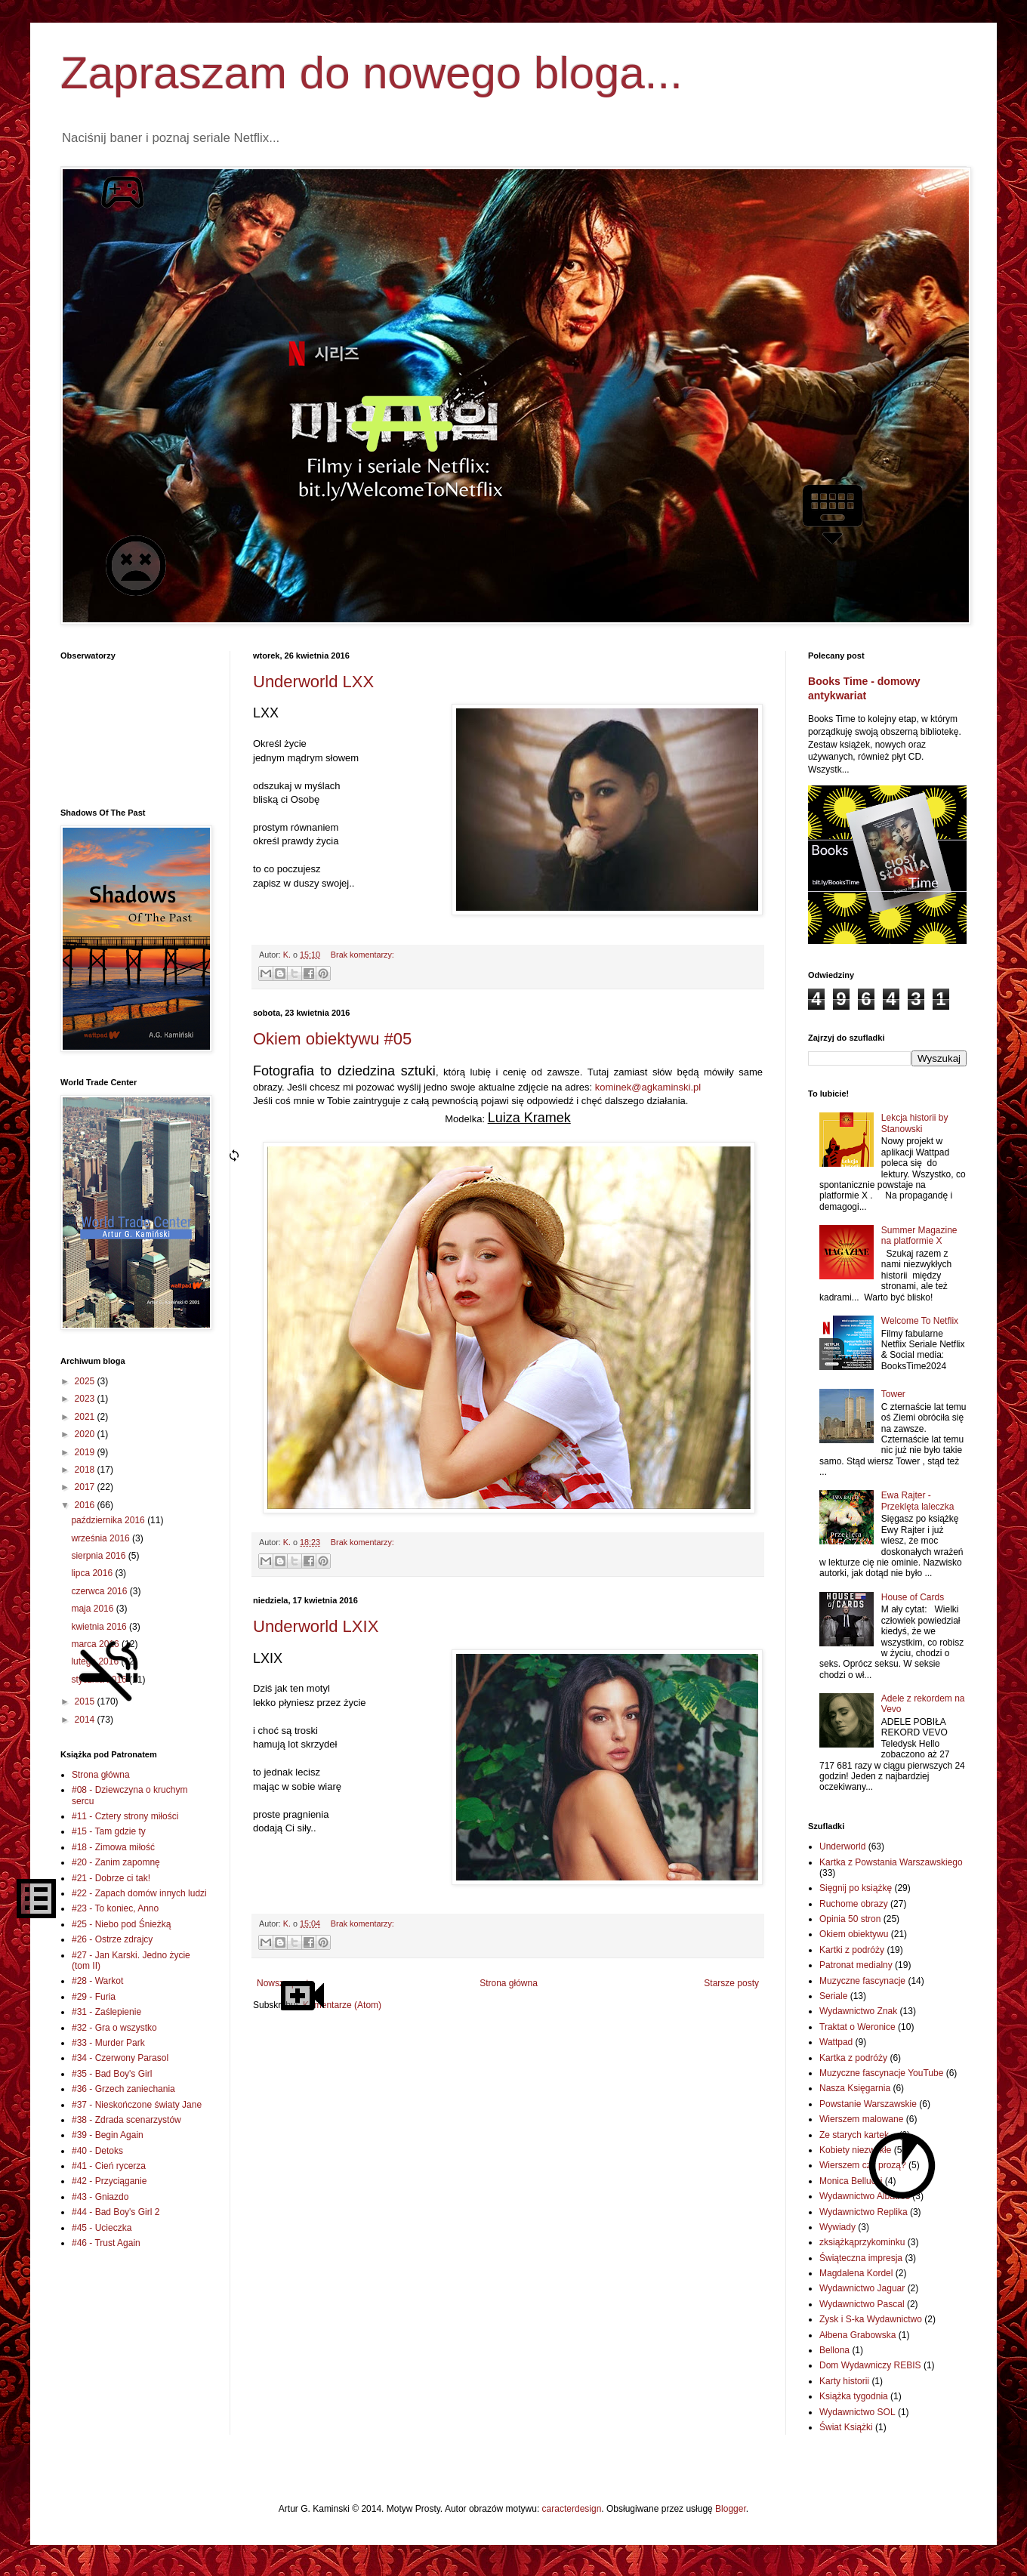  I want to click on view list details or properties, so click(36, 1899).